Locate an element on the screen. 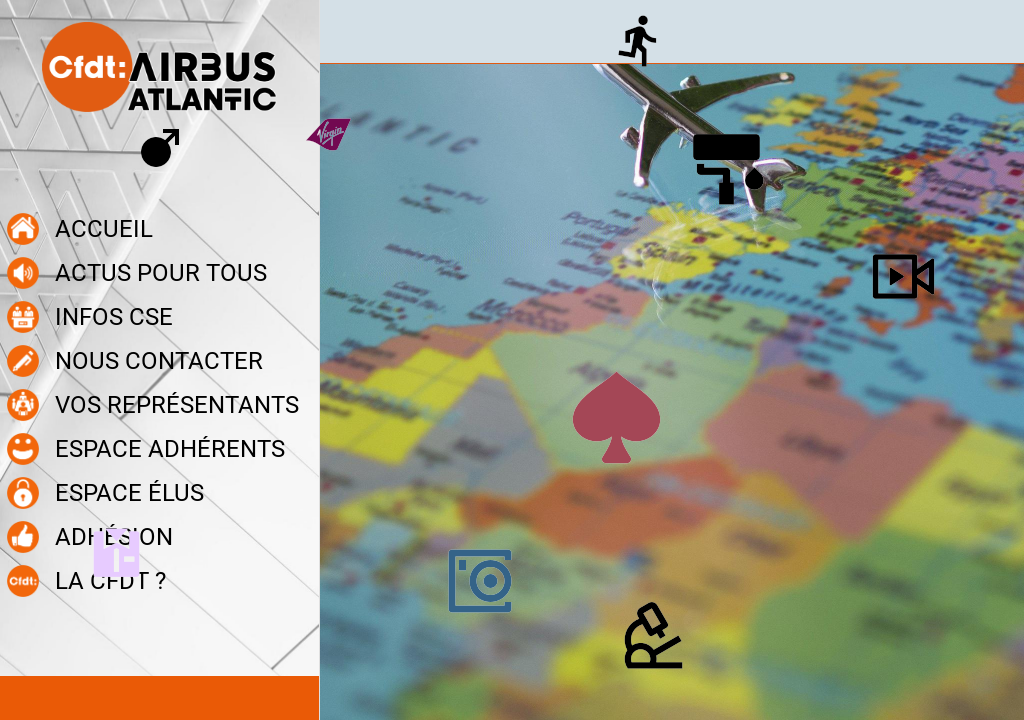  browse clothing or apparel items is located at coordinates (116, 551).